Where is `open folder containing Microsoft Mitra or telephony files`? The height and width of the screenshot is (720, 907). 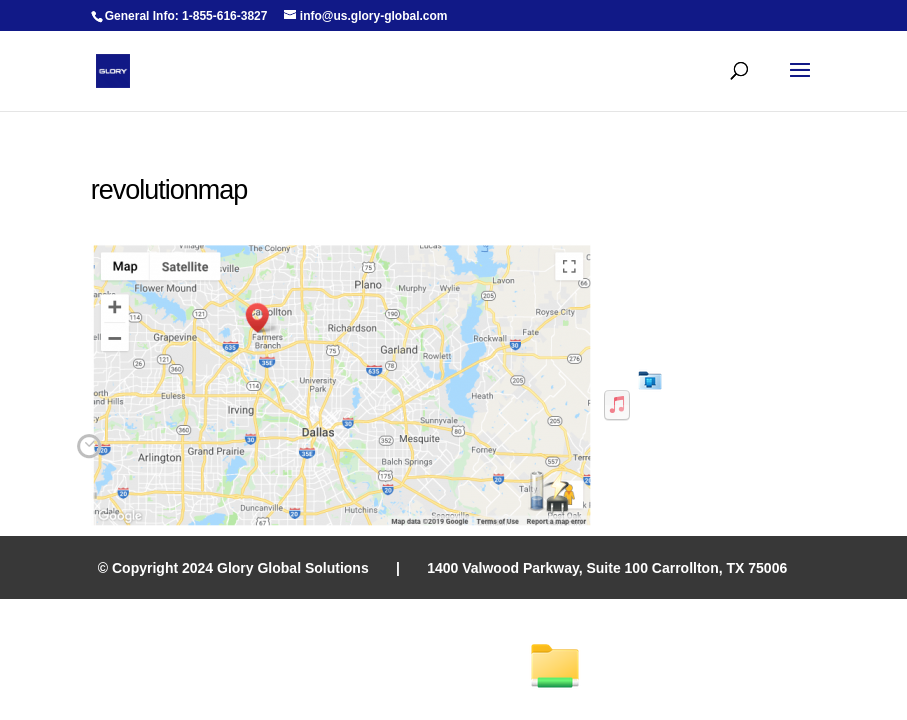 open folder containing Microsoft Mitra or telephony files is located at coordinates (650, 381).